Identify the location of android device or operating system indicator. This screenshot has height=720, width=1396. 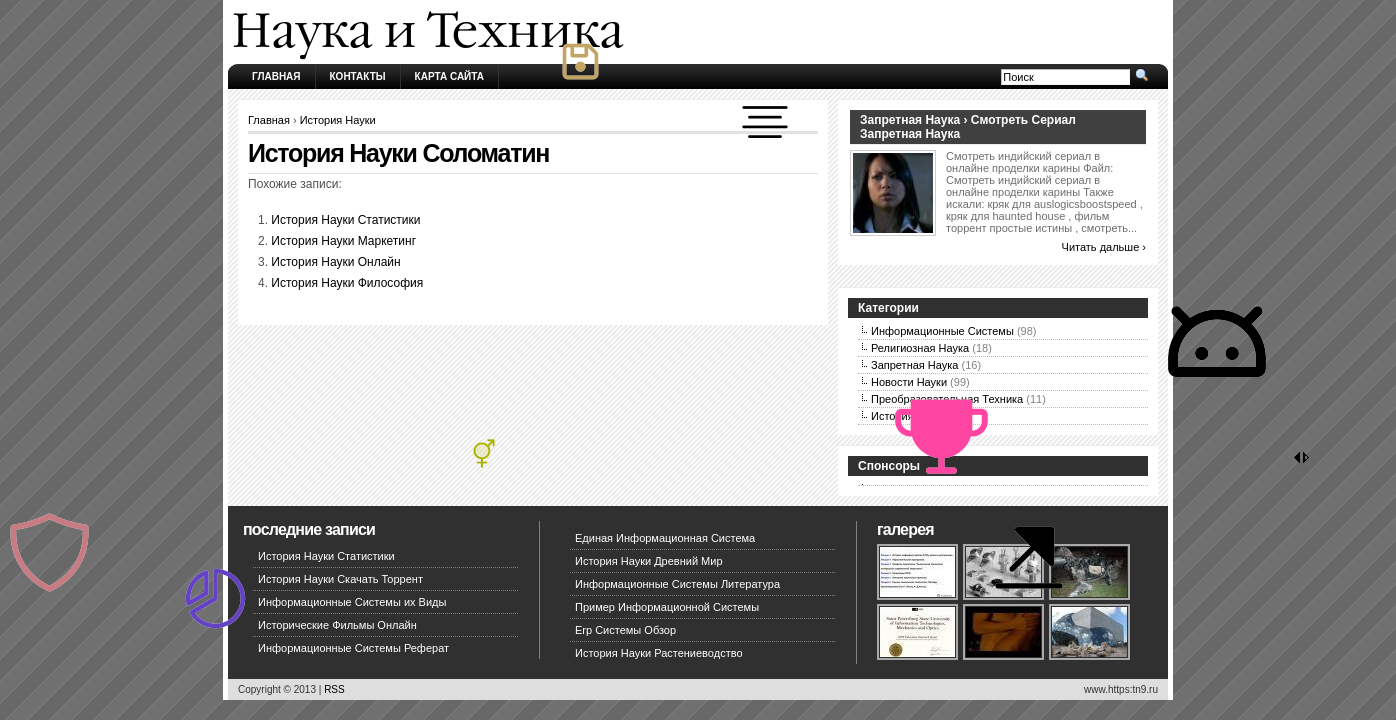
(1217, 345).